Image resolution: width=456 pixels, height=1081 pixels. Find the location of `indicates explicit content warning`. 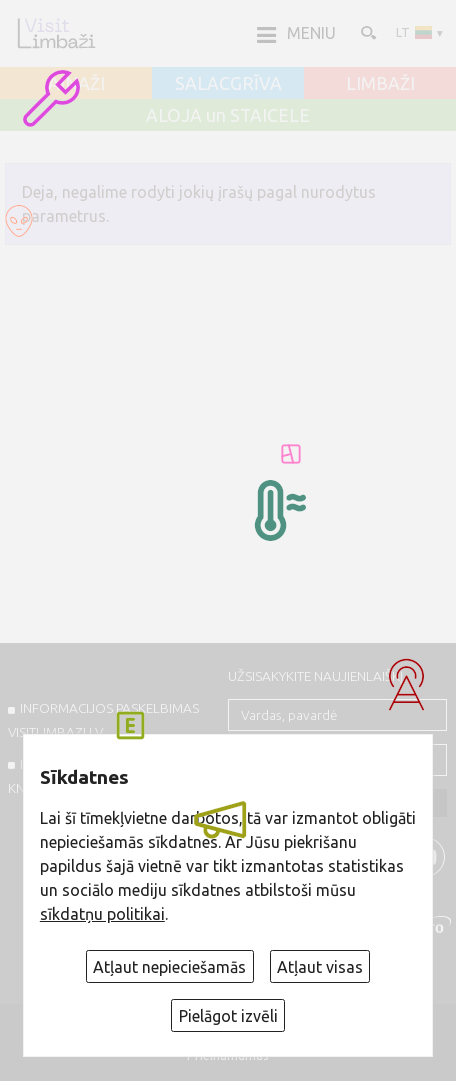

indicates explicit content warning is located at coordinates (130, 725).